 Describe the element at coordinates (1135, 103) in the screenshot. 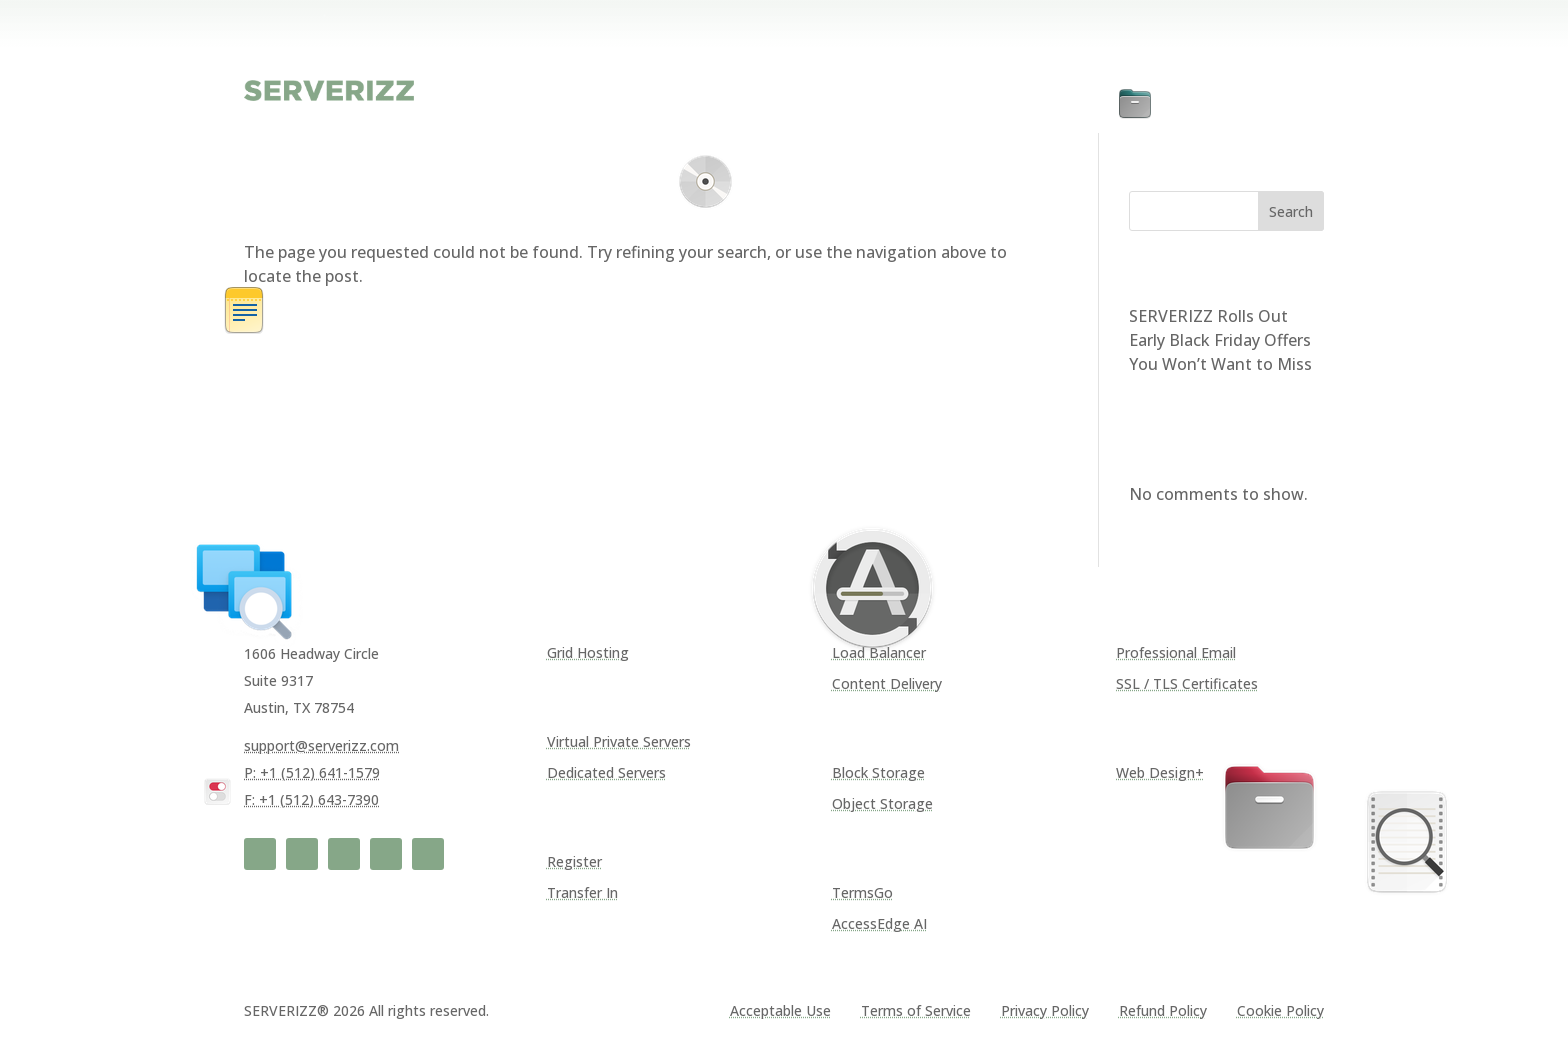

I see `open the nautilus file manager` at that location.